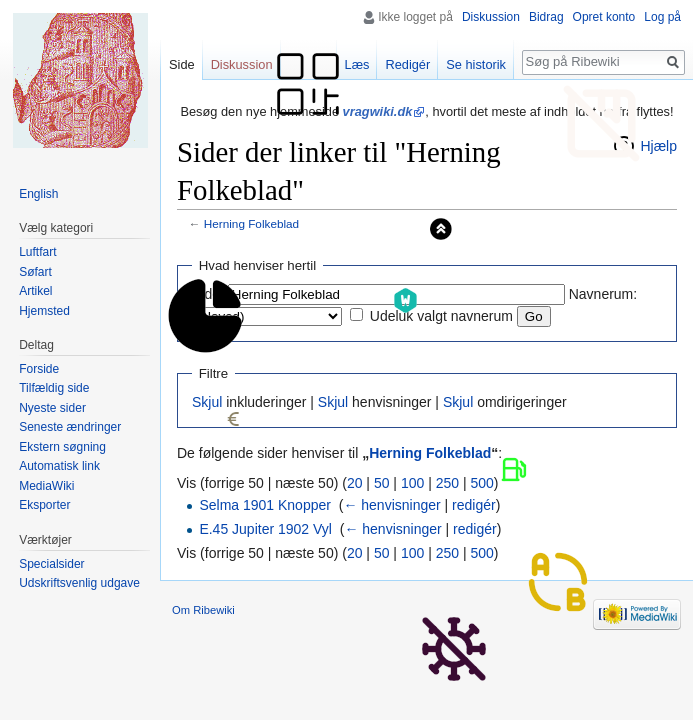 The image size is (693, 720). Describe the element at coordinates (234, 419) in the screenshot. I see `indicates euro currency or price` at that location.